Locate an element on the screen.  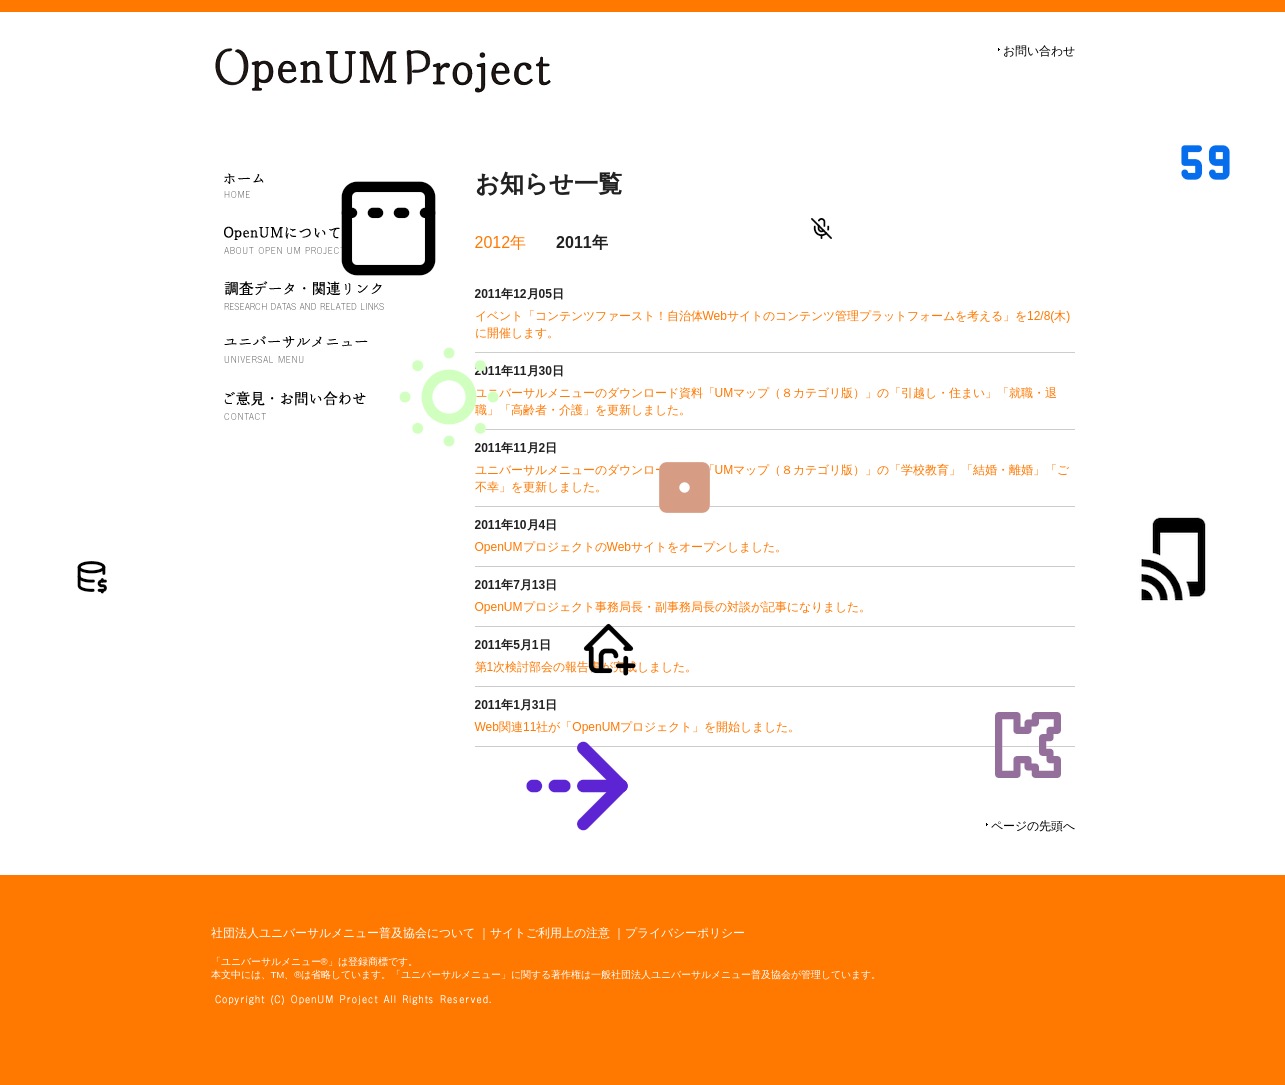
add a new home or address is located at coordinates (608, 648).